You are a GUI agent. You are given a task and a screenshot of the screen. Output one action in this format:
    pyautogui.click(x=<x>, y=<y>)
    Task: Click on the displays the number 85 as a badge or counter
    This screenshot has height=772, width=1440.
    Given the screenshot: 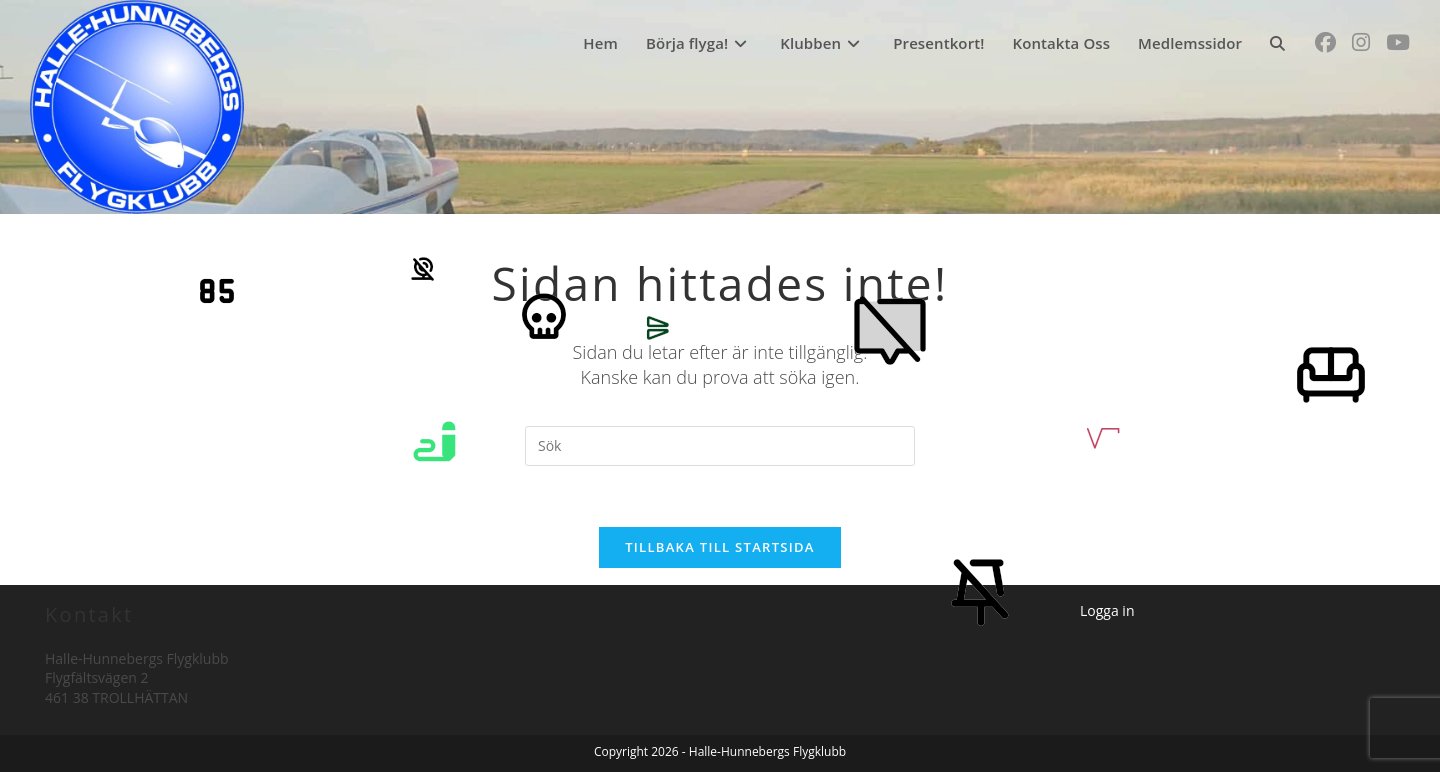 What is the action you would take?
    pyautogui.click(x=217, y=291)
    